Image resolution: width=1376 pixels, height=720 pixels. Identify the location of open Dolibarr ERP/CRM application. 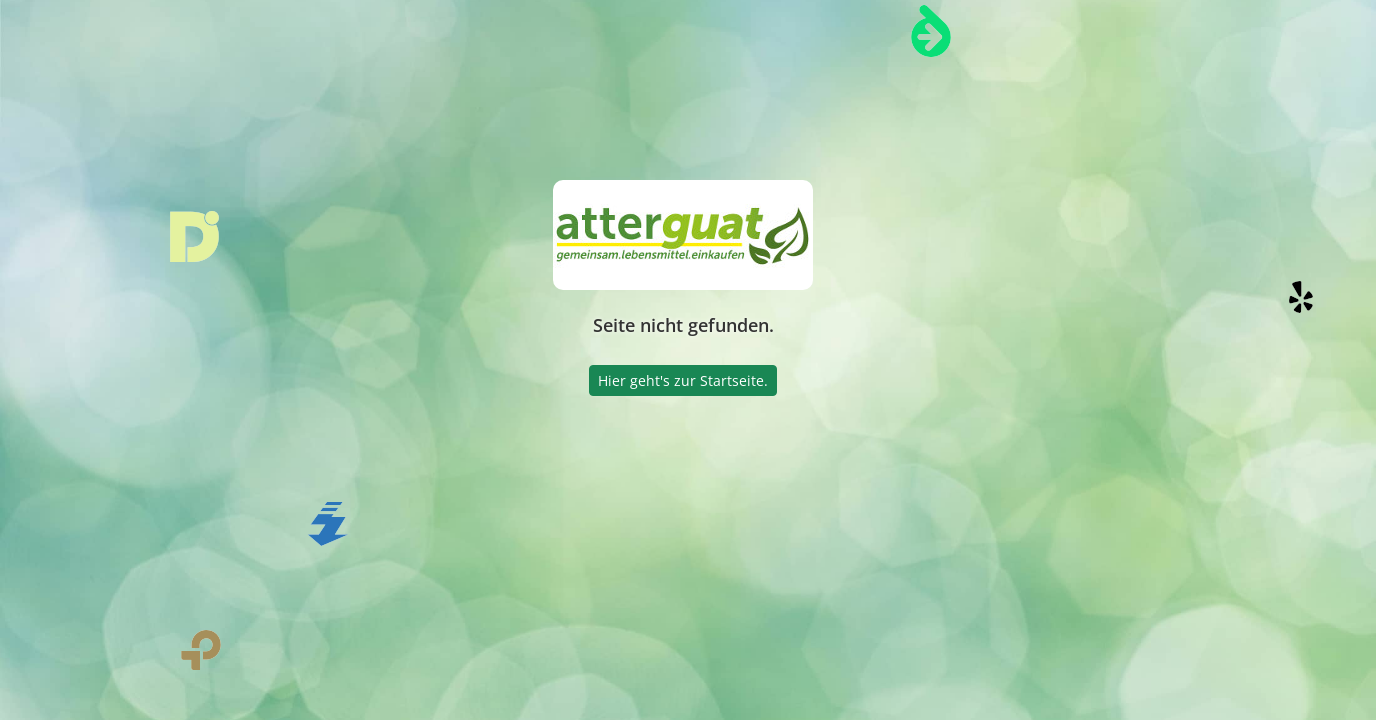
(194, 236).